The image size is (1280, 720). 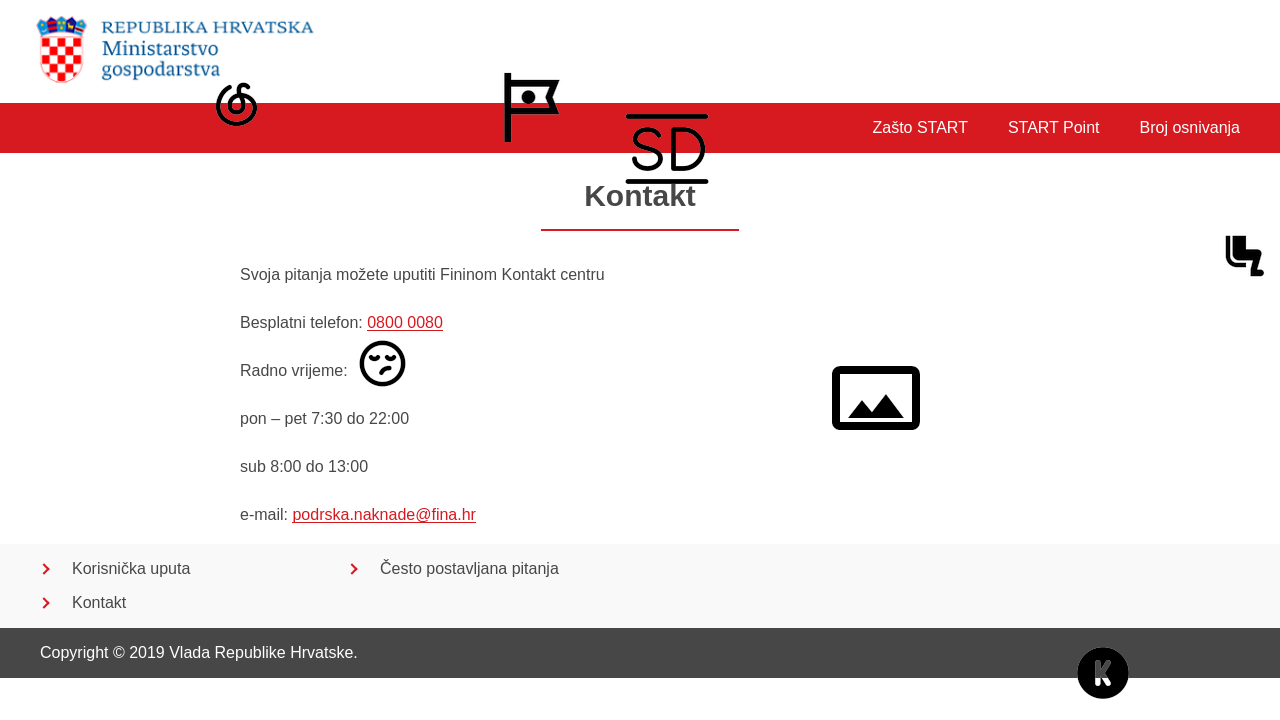 What do you see at coordinates (667, 149) in the screenshot?
I see `switch to standard definition video quality` at bounding box center [667, 149].